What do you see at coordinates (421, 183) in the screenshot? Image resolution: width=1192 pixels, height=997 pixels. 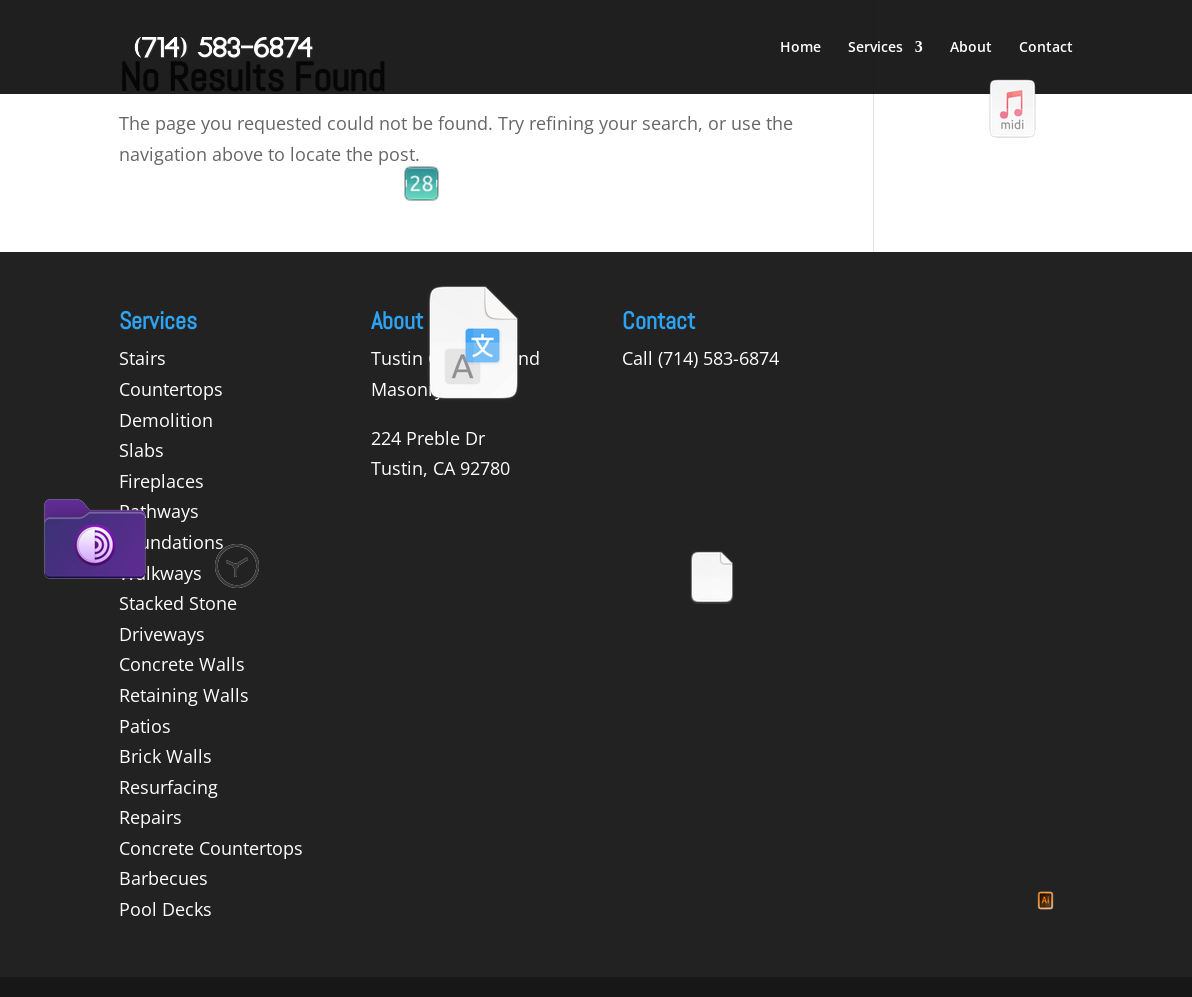 I see `open the calendar app` at bounding box center [421, 183].